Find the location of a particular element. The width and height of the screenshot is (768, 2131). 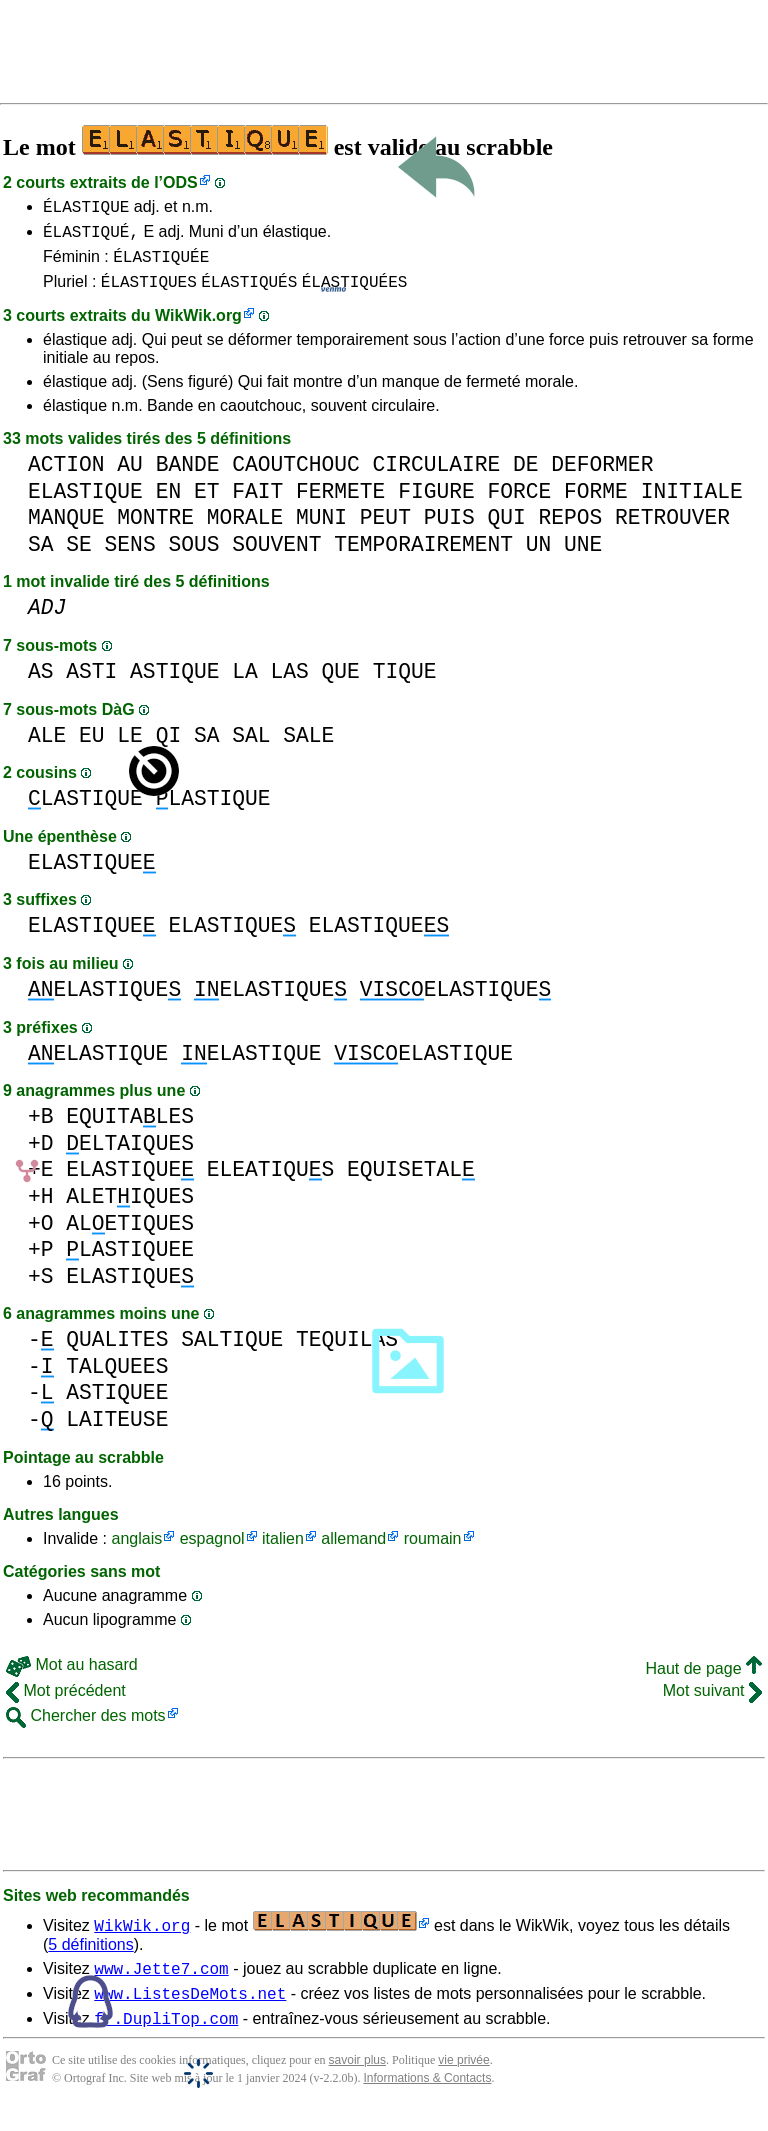

open QQ messenger app is located at coordinates (90, 2001).